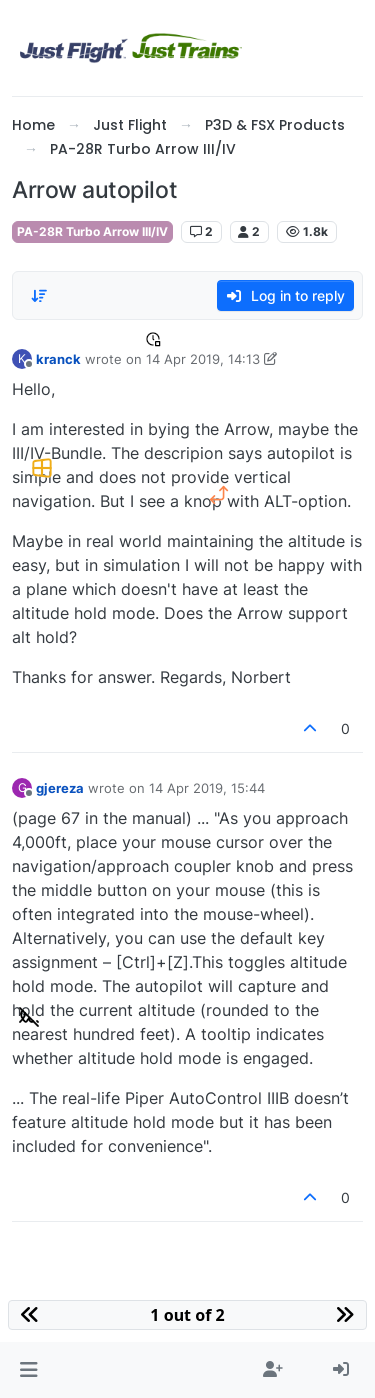 The width and height of the screenshot is (375, 1398). What do you see at coordinates (219, 495) in the screenshot?
I see `move content to upper left corner` at bounding box center [219, 495].